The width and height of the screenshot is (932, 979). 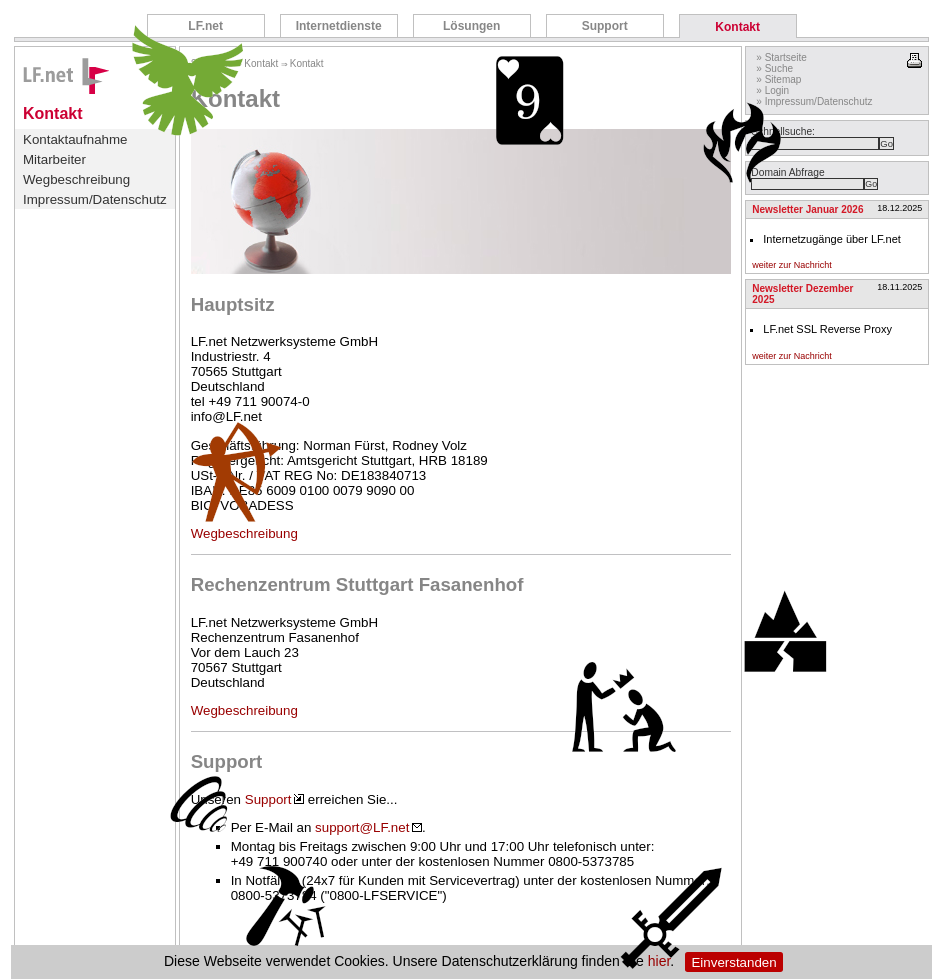 What do you see at coordinates (671, 918) in the screenshot?
I see `equip or select a sword weapon` at bounding box center [671, 918].